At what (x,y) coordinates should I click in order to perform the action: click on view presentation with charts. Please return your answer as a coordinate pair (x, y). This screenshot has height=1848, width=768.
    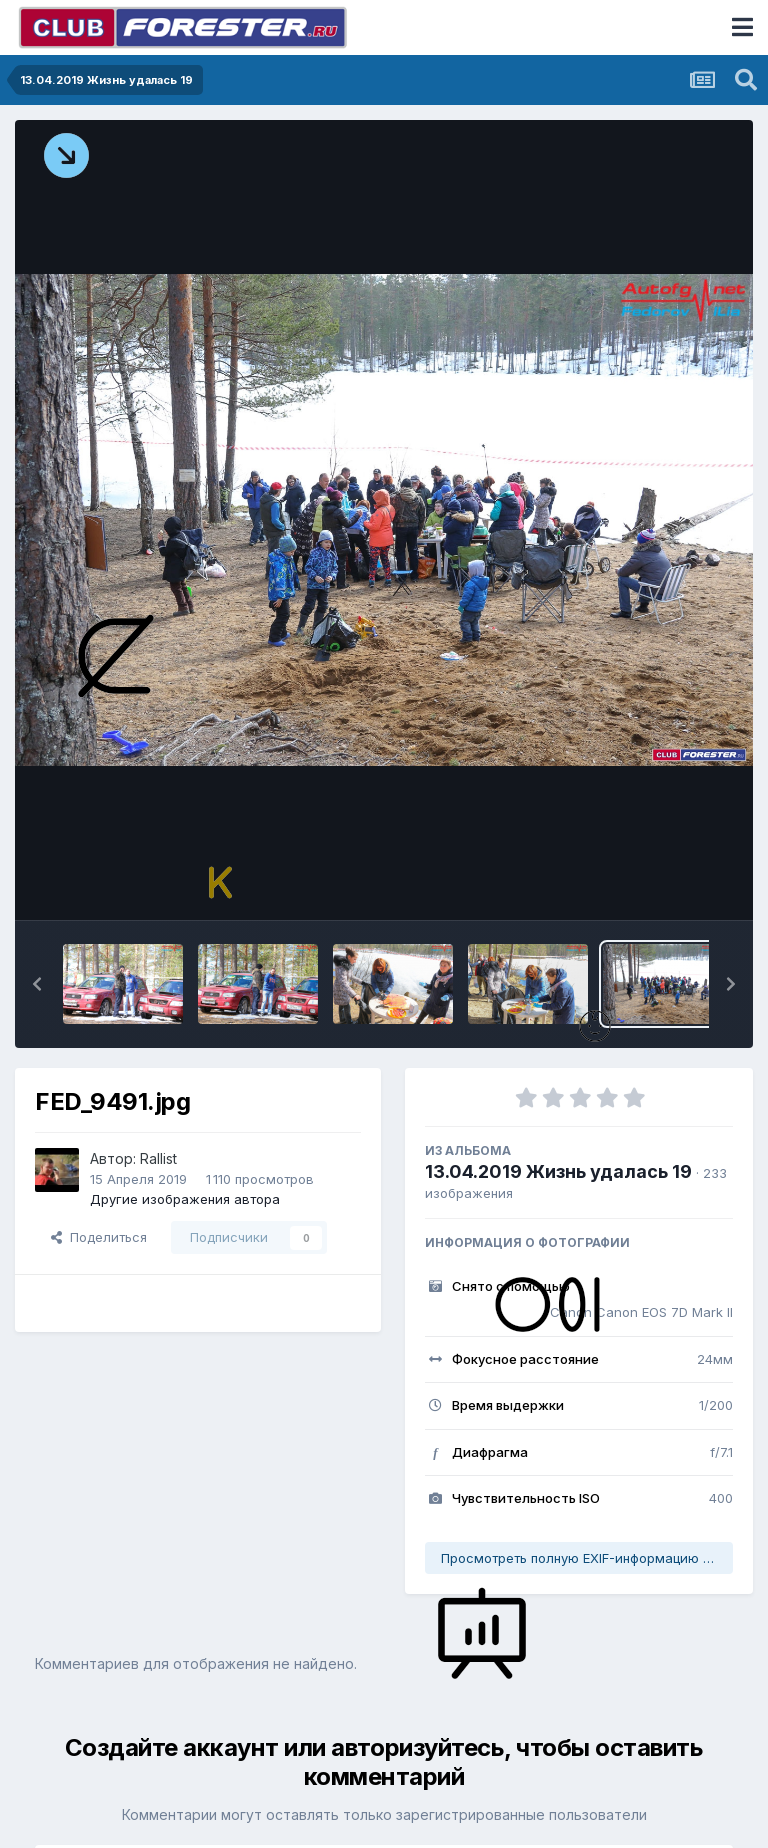
    Looking at the image, I should click on (482, 1635).